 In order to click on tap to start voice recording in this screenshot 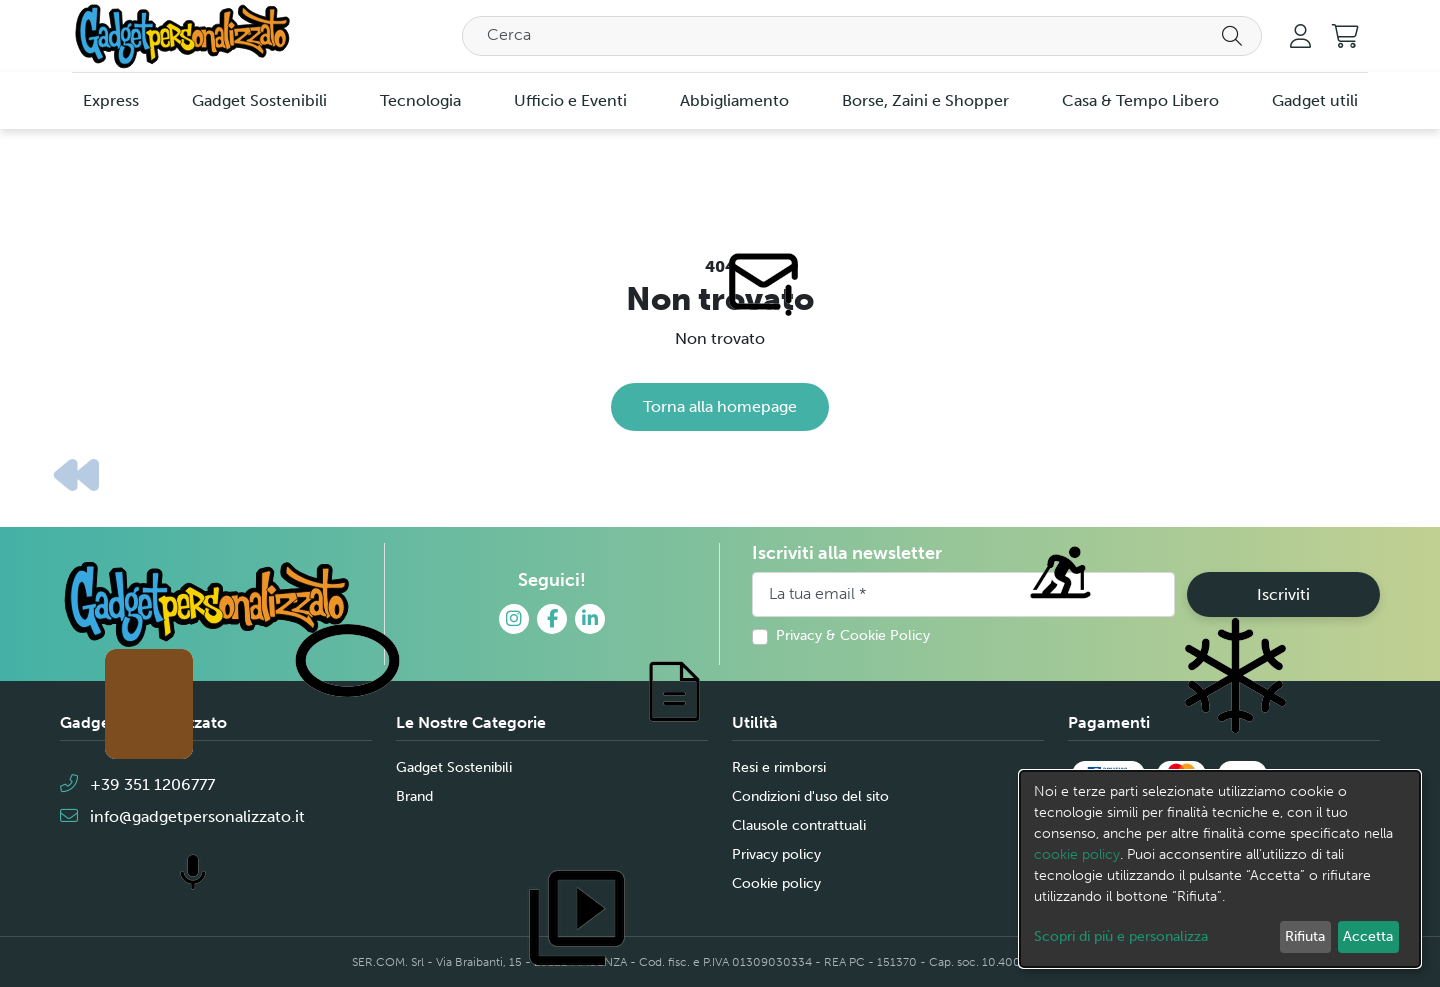, I will do `click(193, 873)`.